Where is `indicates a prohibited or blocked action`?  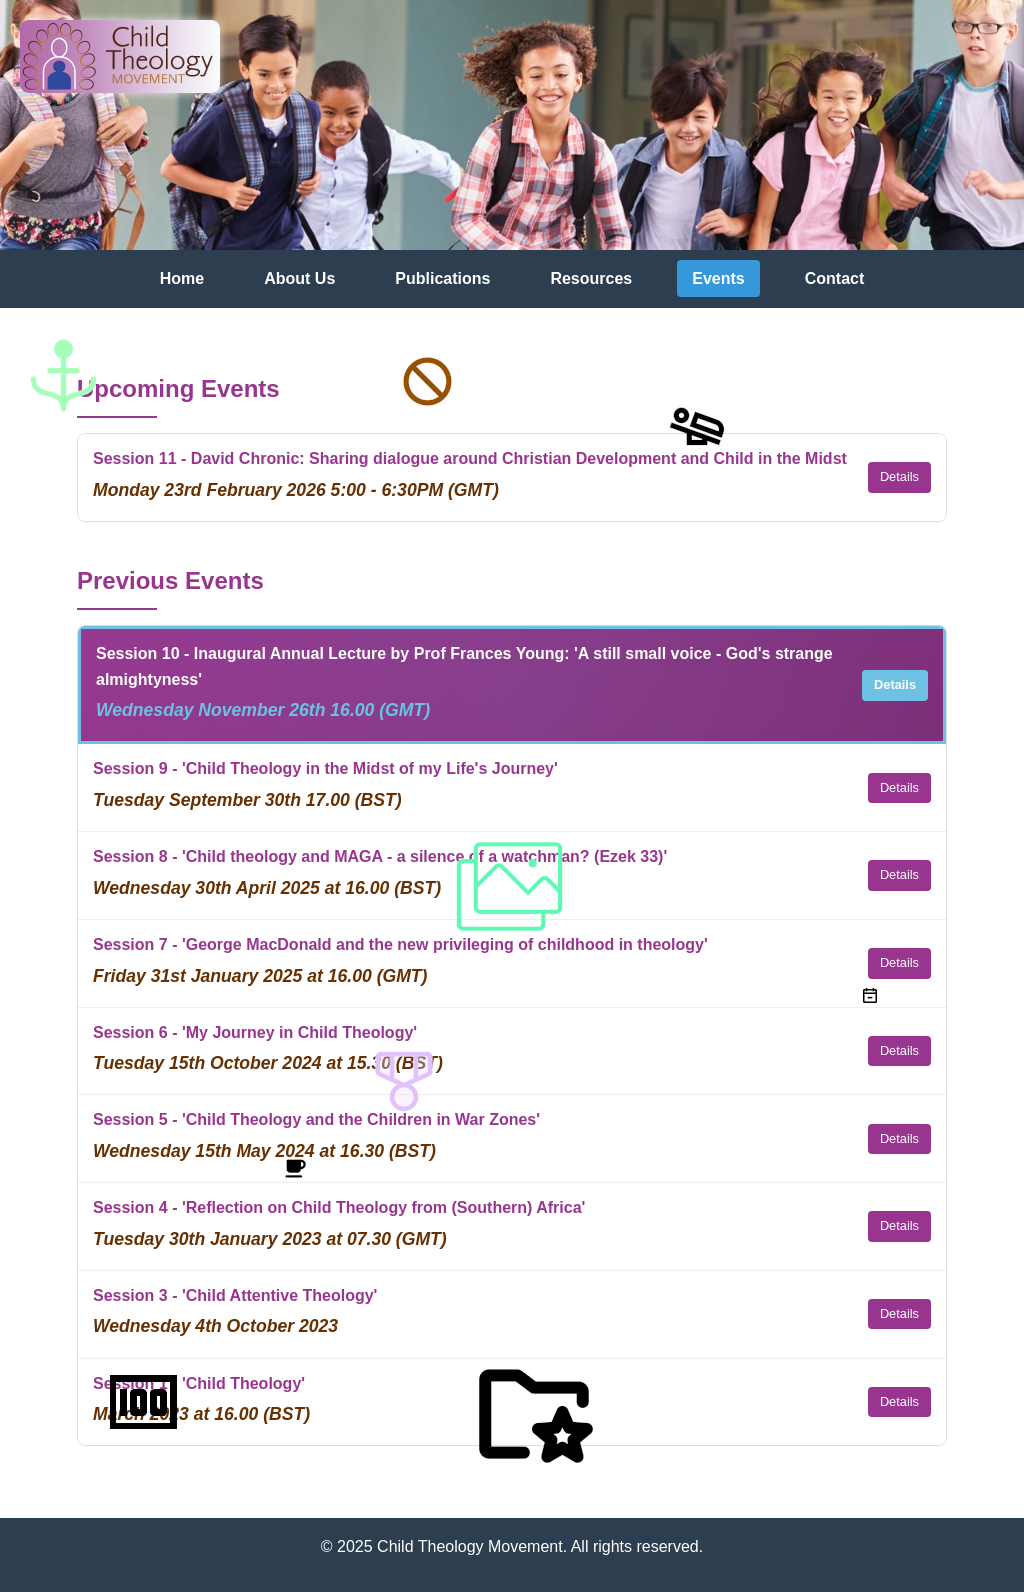
indicates a prohibited or blocked action is located at coordinates (427, 381).